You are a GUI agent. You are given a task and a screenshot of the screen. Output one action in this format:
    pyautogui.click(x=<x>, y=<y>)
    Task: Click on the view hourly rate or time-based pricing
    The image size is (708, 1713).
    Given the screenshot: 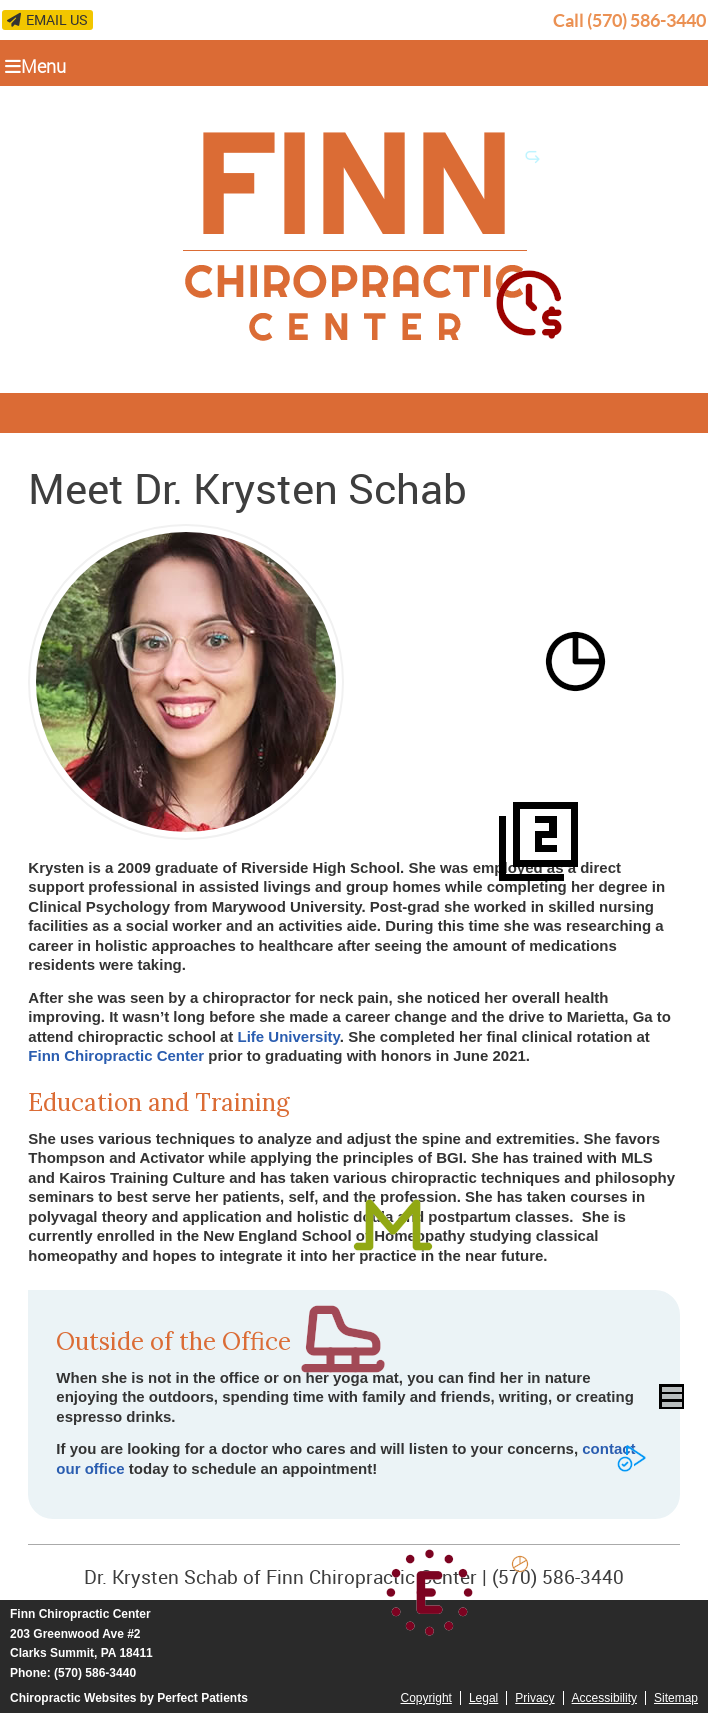 What is the action you would take?
    pyautogui.click(x=529, y=303)
    